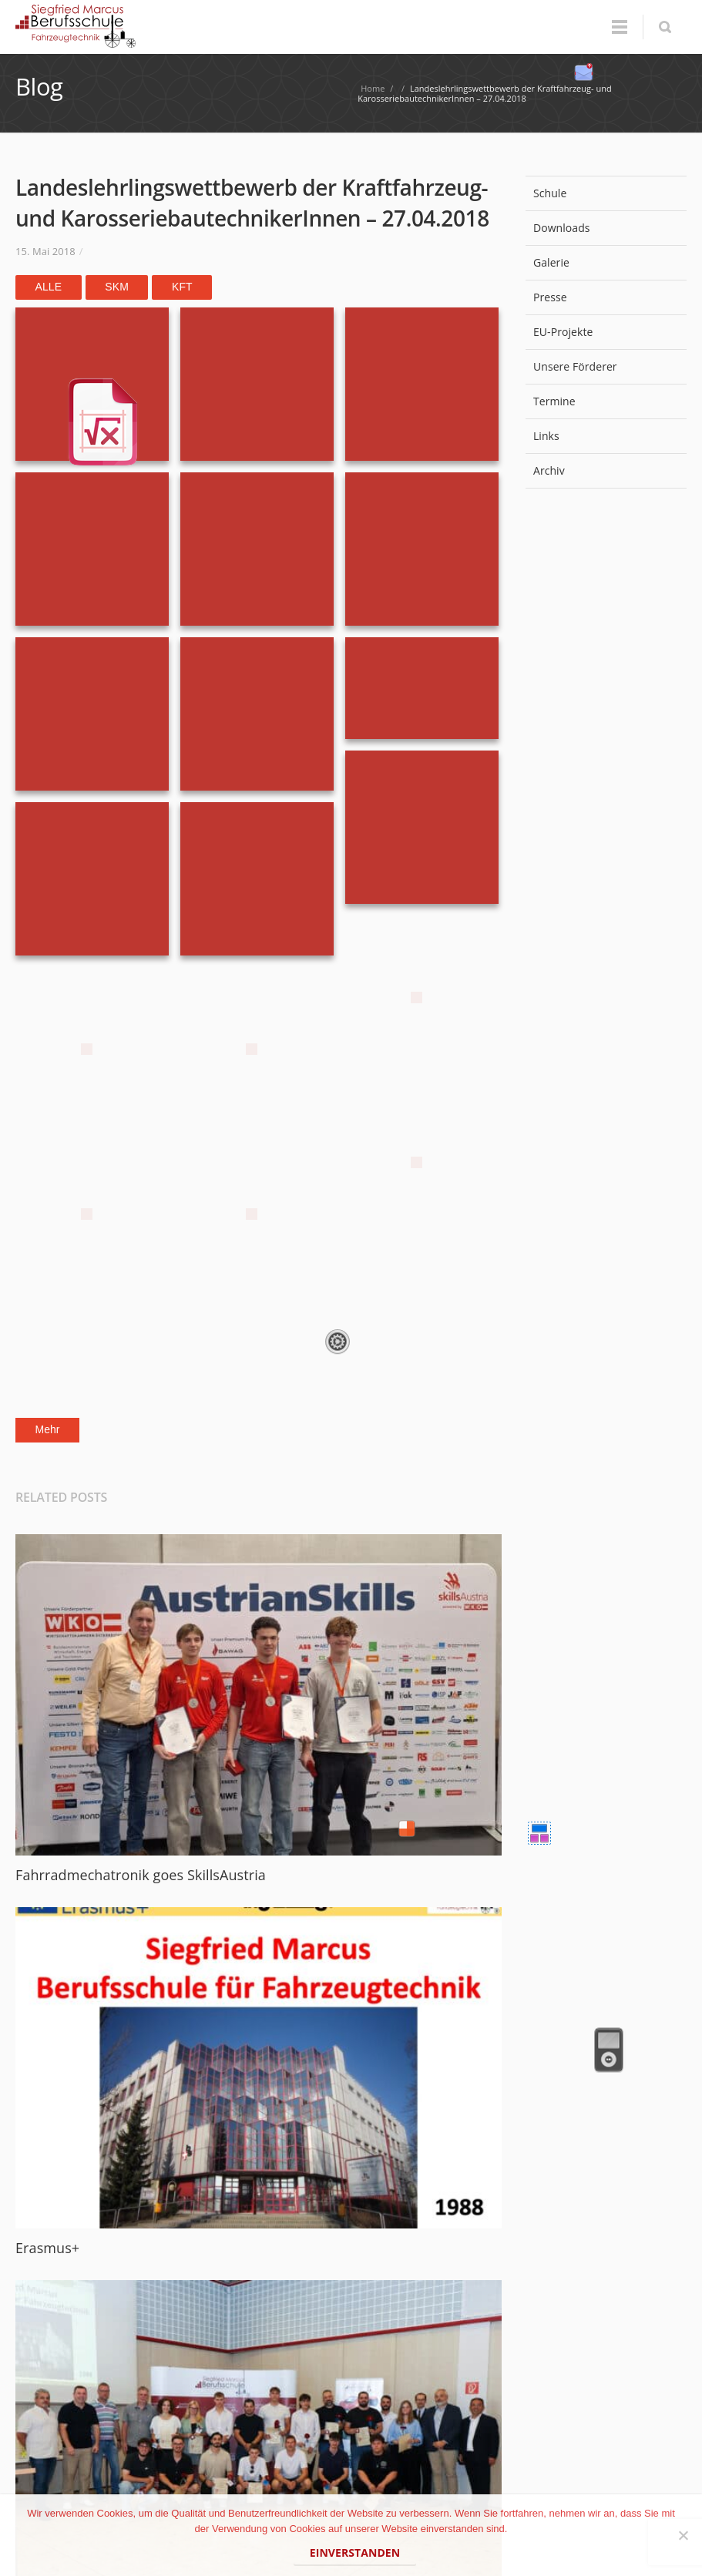 This screenshot has height=2576, width=702. I want to click on switch to the top-left workspace, so click(407, 1829).